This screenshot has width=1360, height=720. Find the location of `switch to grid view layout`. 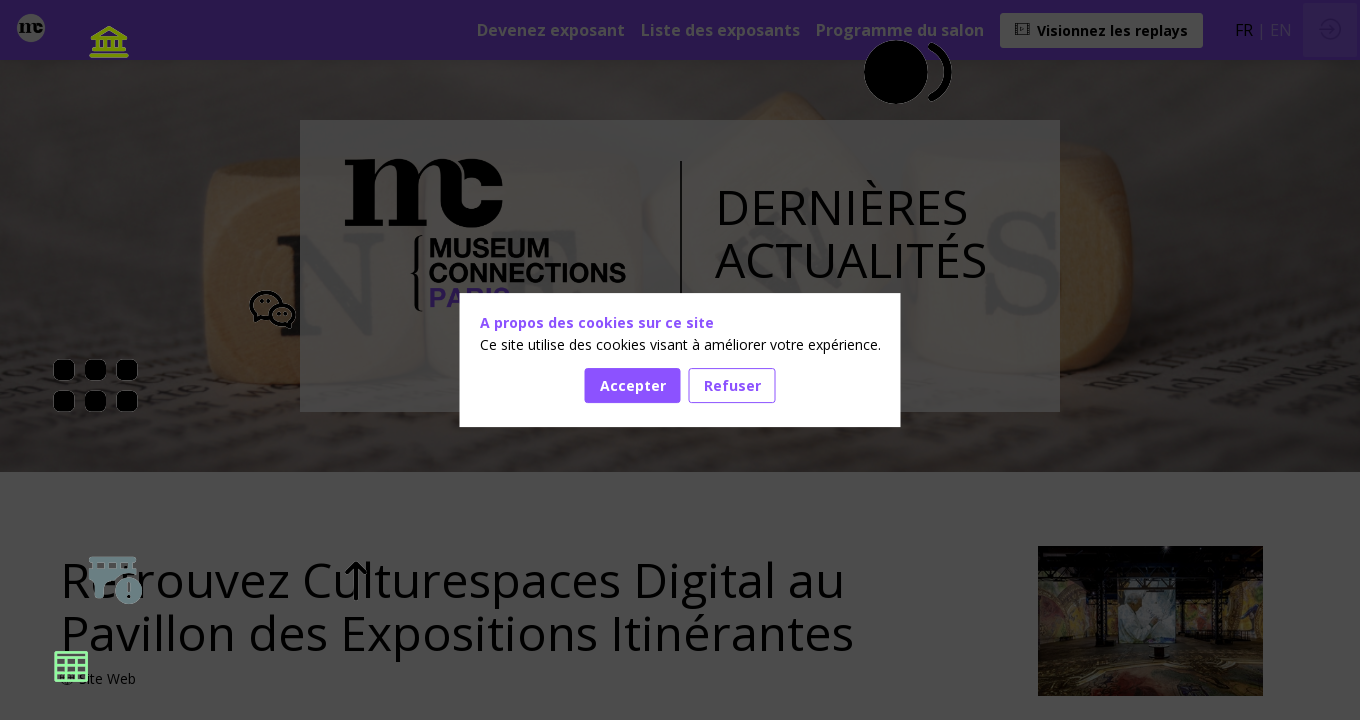

switch to grid view layout is located at coordinates (95, 385).